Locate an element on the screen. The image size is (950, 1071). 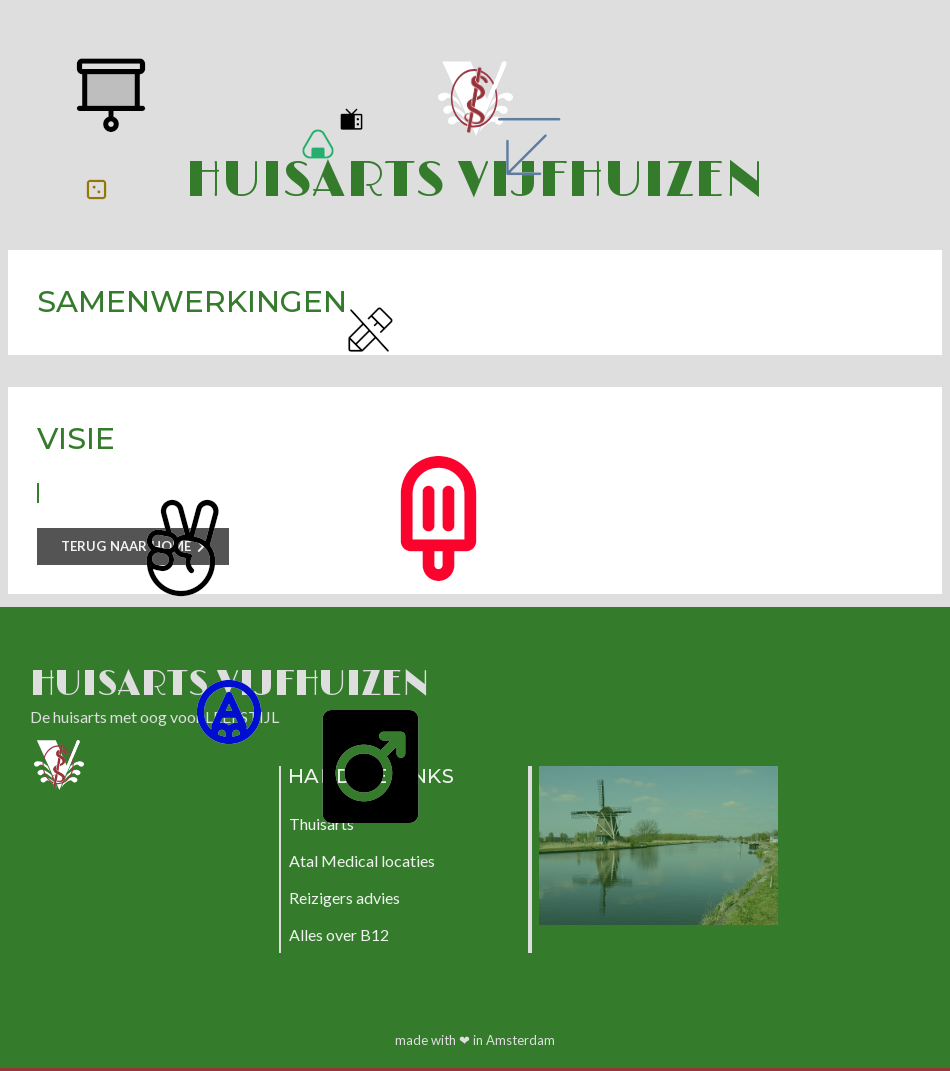
roll dice or generate random number is located at coordinates (96, 189).